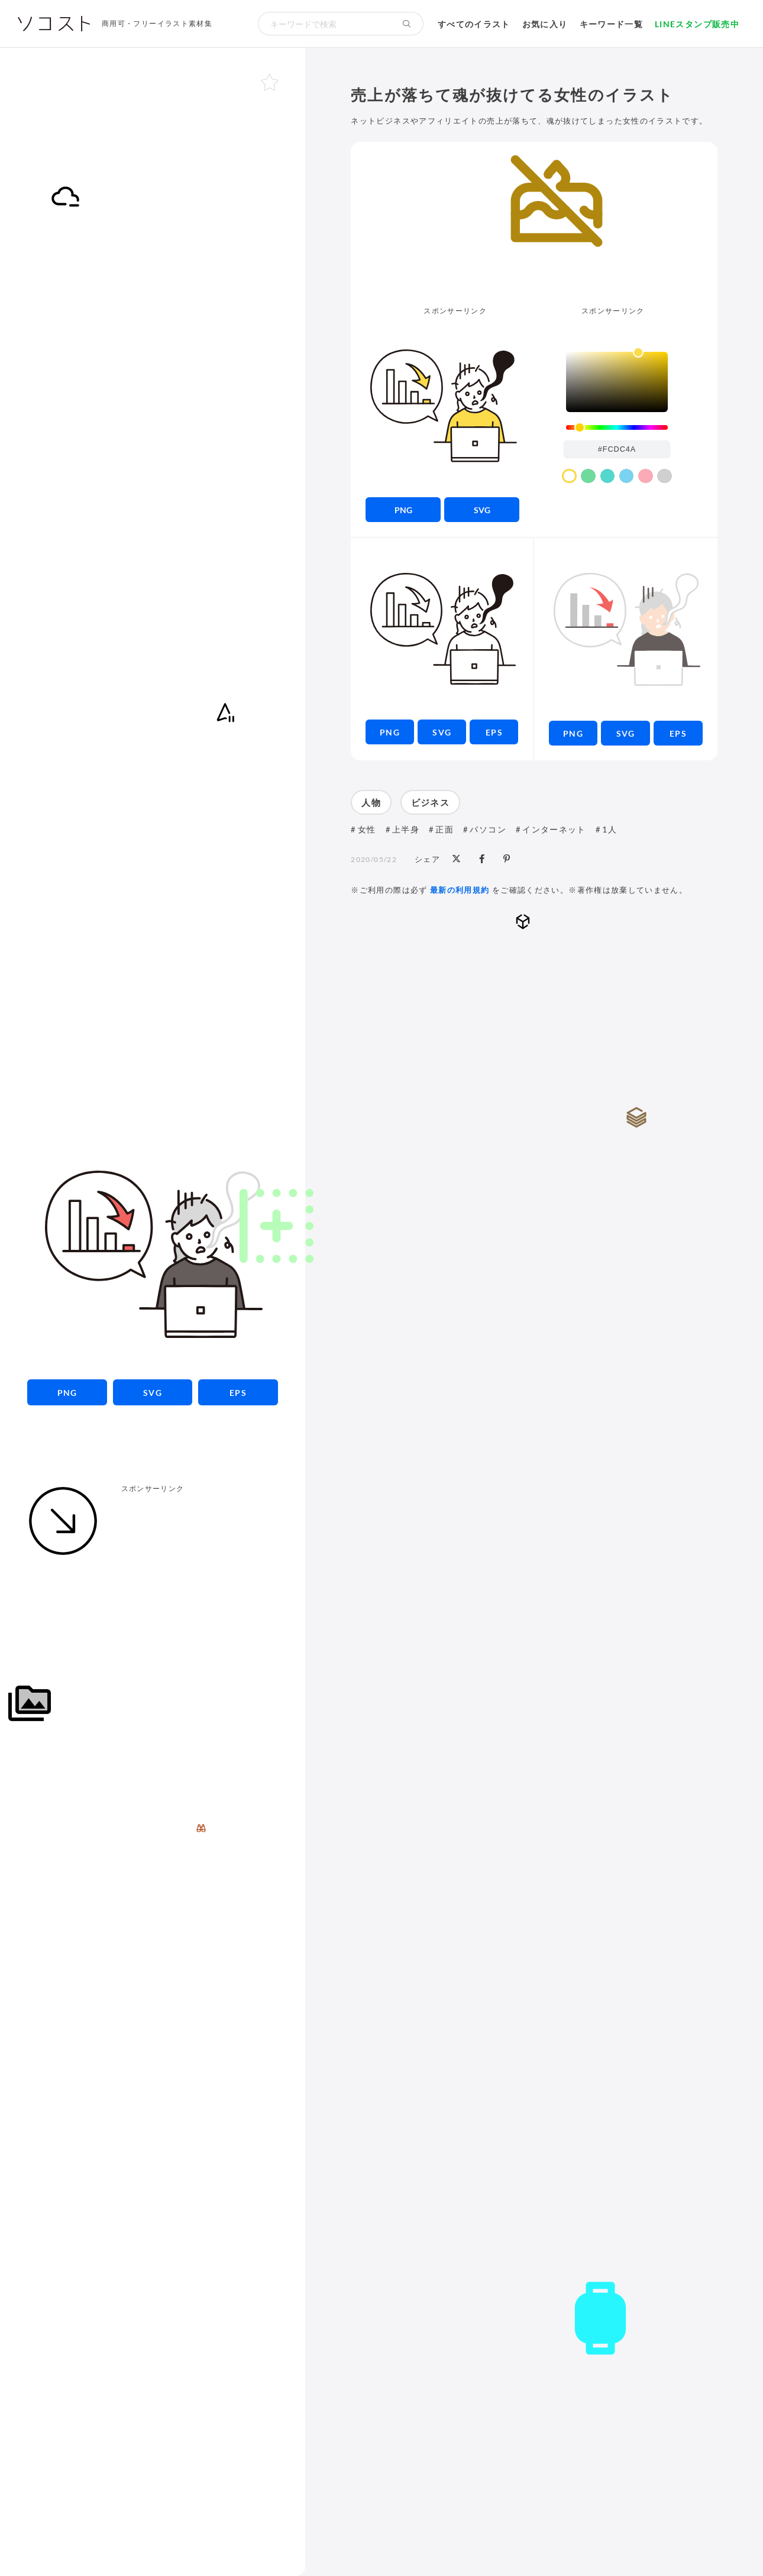 This screenshot has width=763, height=2576. What do you see at coordinates (65, 196) in the screenshot?
I see `remove from cloud storage` at bounding box center [65, 196].